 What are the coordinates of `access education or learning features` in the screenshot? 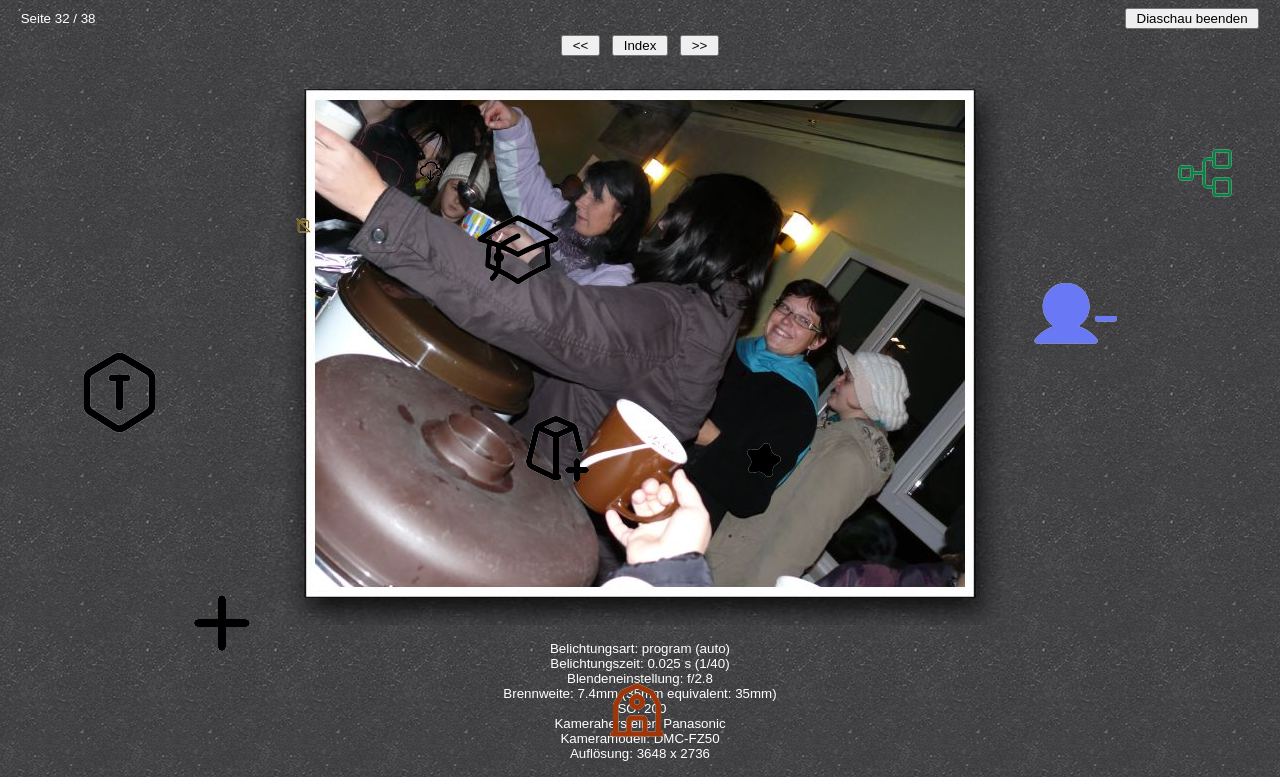 It's located at (518, 249).